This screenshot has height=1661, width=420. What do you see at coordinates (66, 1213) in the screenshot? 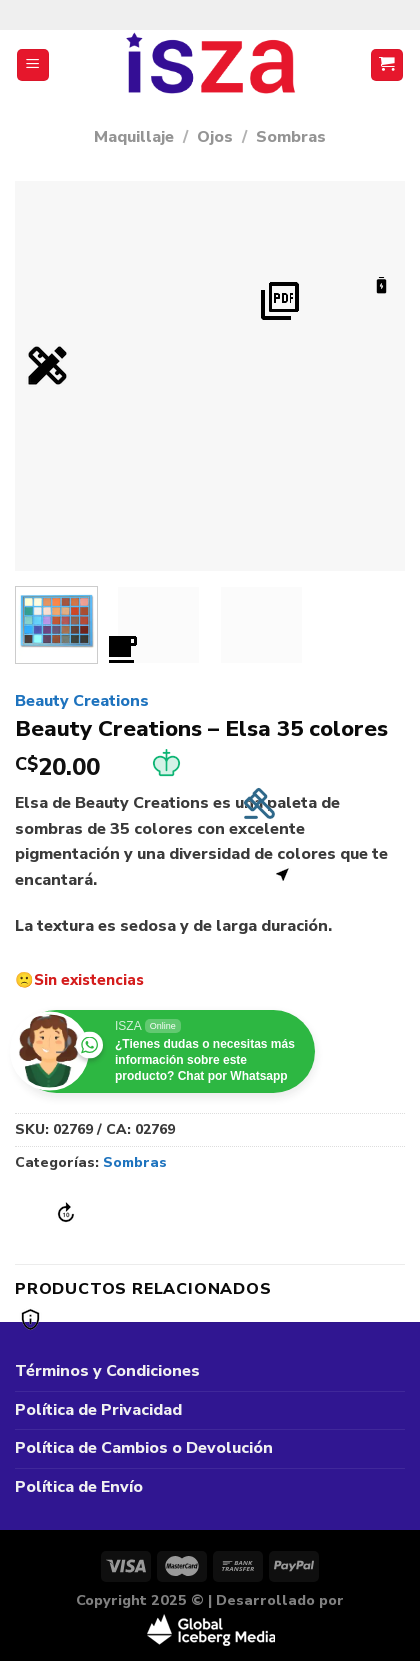
I see `skip forward 10 seconds in media playback` at bounding box center [66, 1213].